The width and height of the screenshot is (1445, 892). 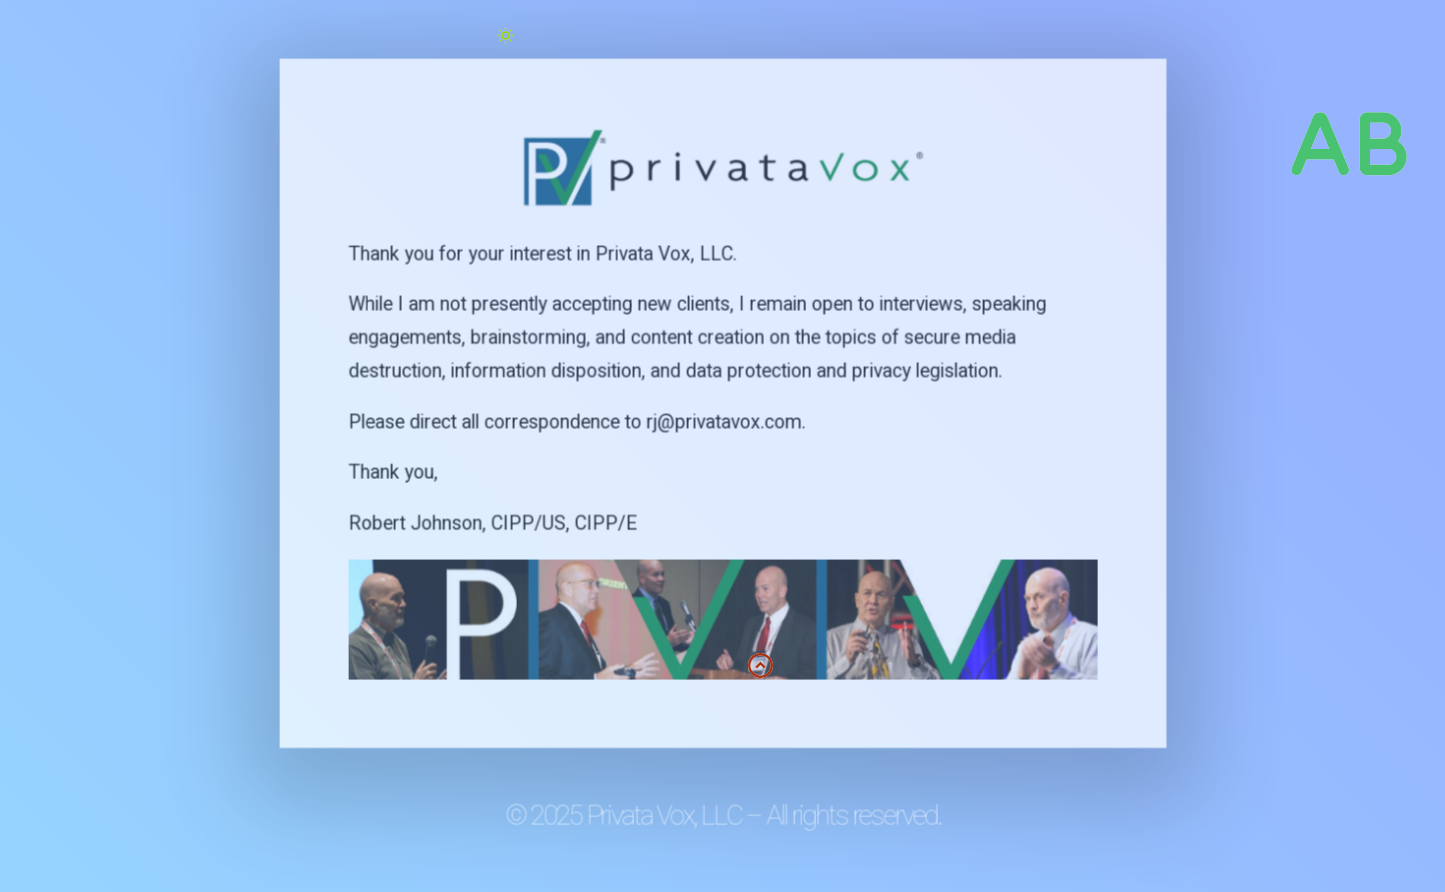 What do you see at coordinates (1349, 149) in the screenshot?
I see `toggle uppercase text formatting` at bounding box center [1349, 149].